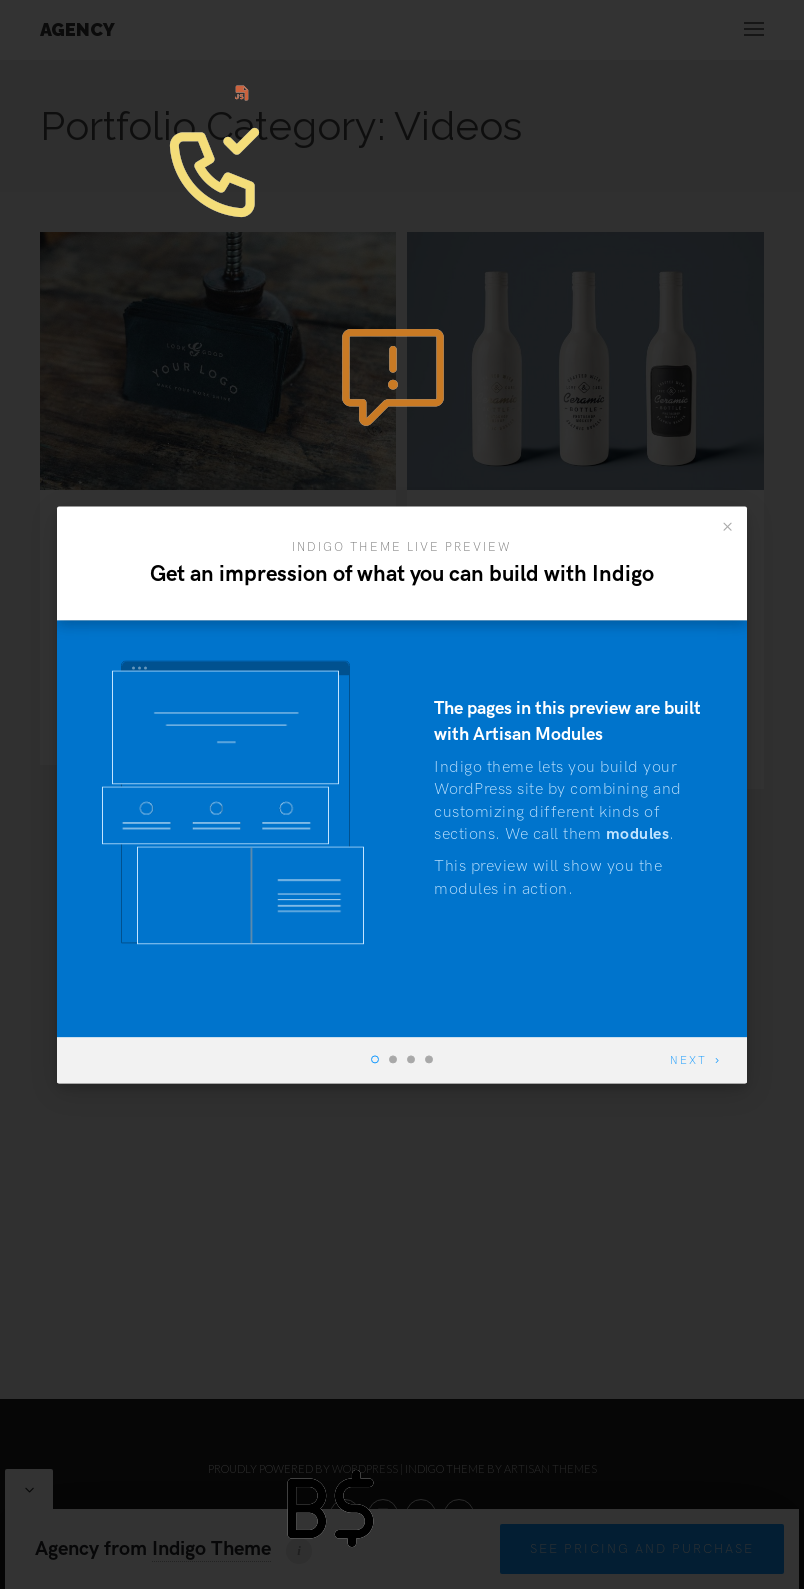  I want to click on report an issue or problem, so click(393, 375).